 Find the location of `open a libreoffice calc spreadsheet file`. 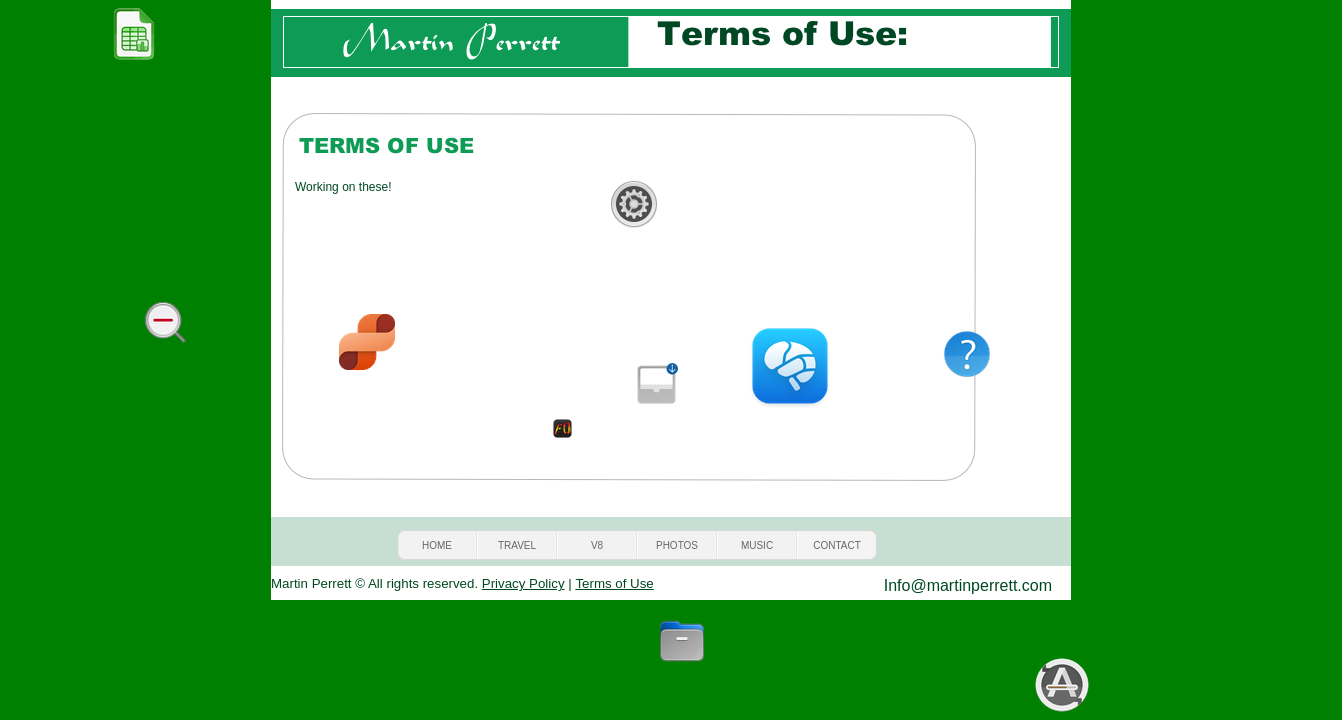

open a libreoffice calc spreadsheet file is located at coordinates (134, 34).